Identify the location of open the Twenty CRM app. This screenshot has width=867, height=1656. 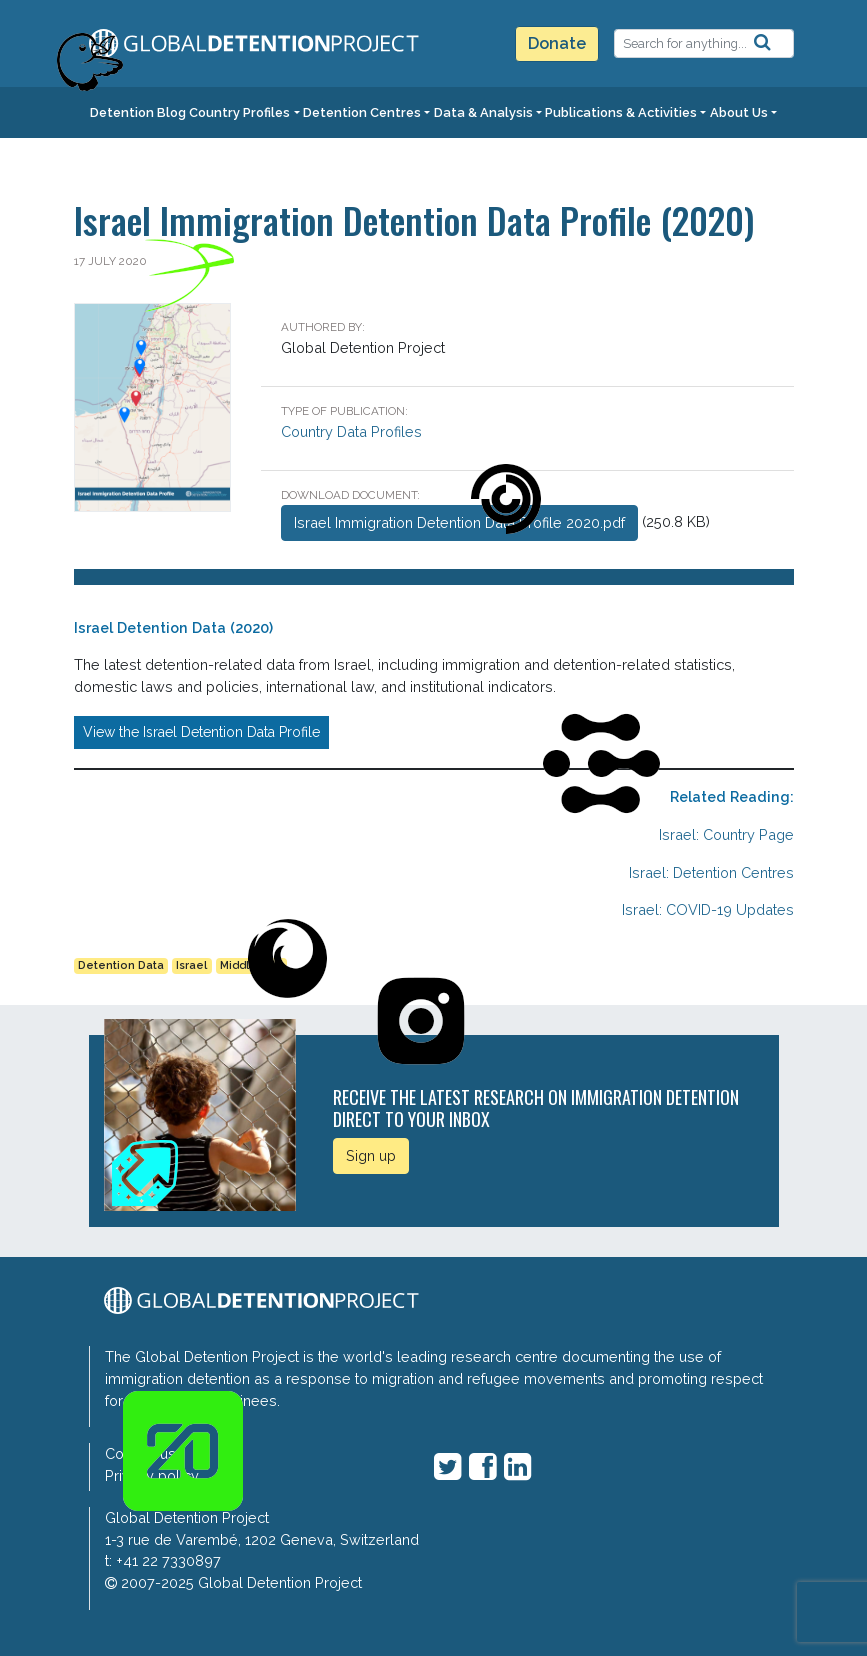
(183, 1451).